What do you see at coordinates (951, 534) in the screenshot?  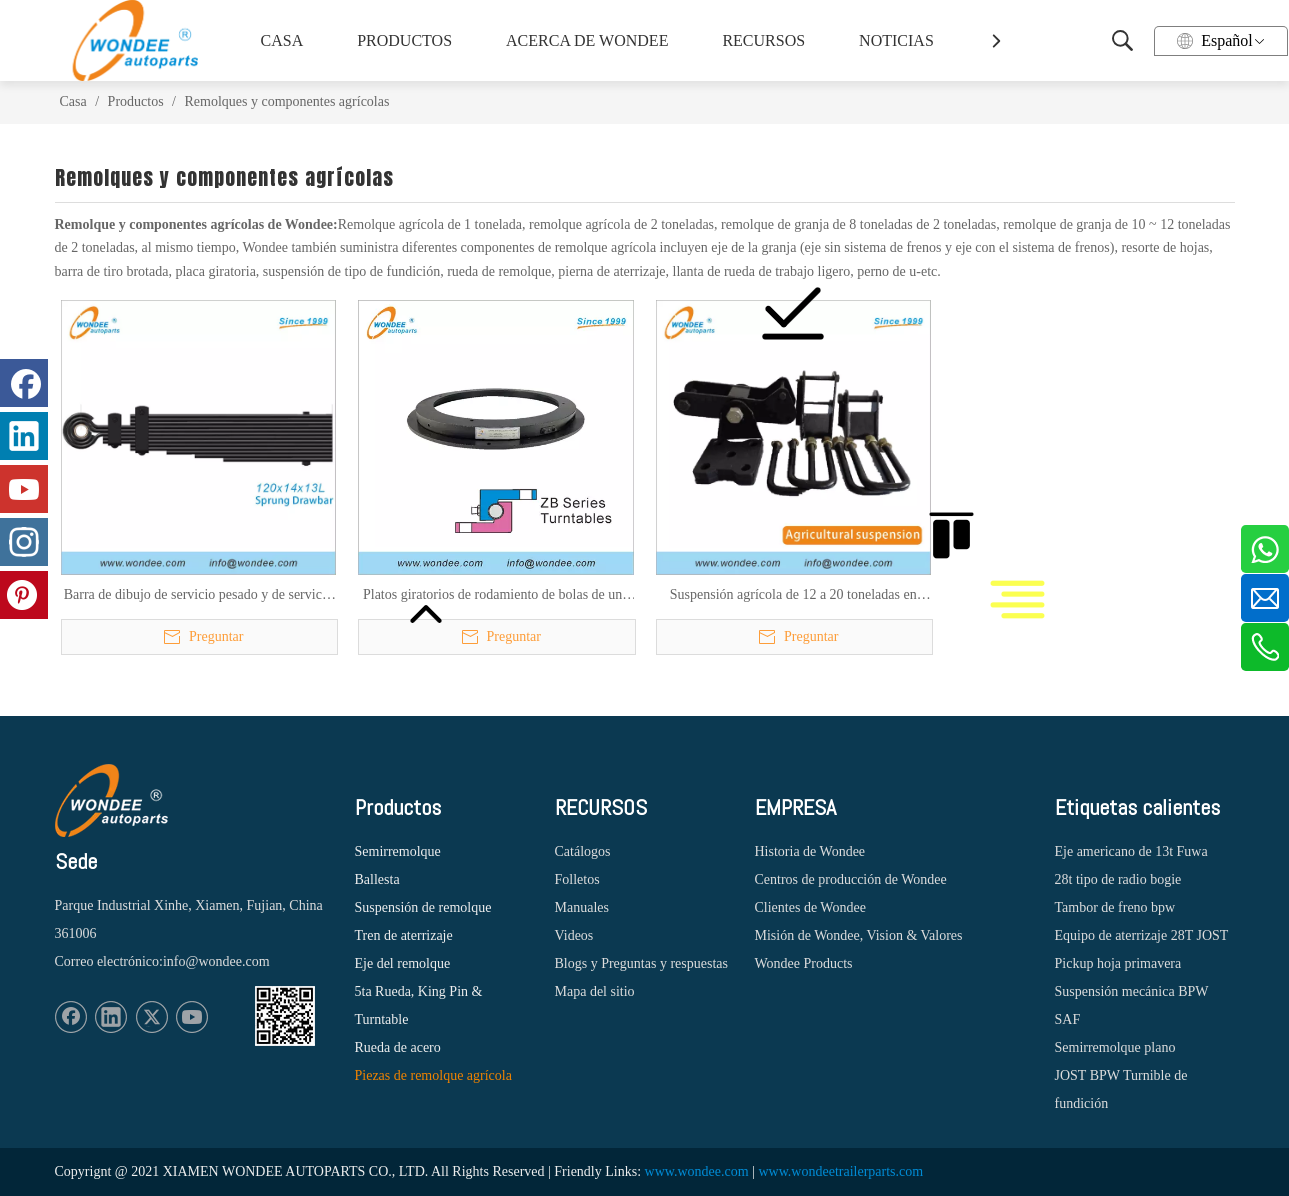 I see `align selected elements to the top` at bounding box center [951, 534].